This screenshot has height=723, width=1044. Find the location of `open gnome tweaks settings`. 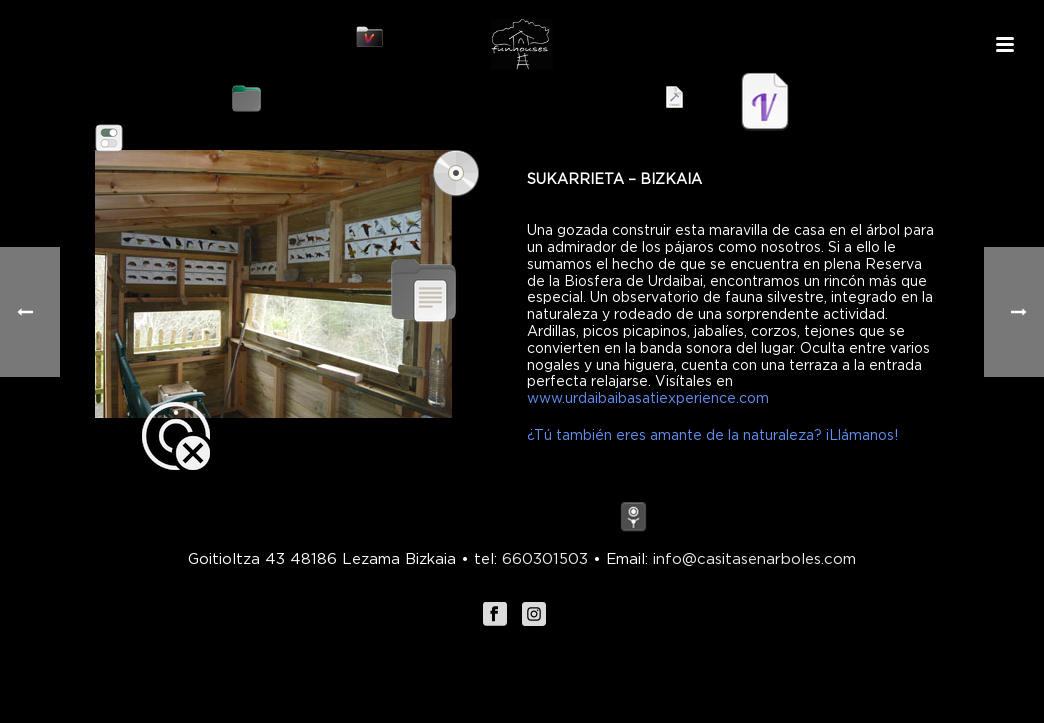

open gnome tweaks settings is located at coordinates (109, 138).